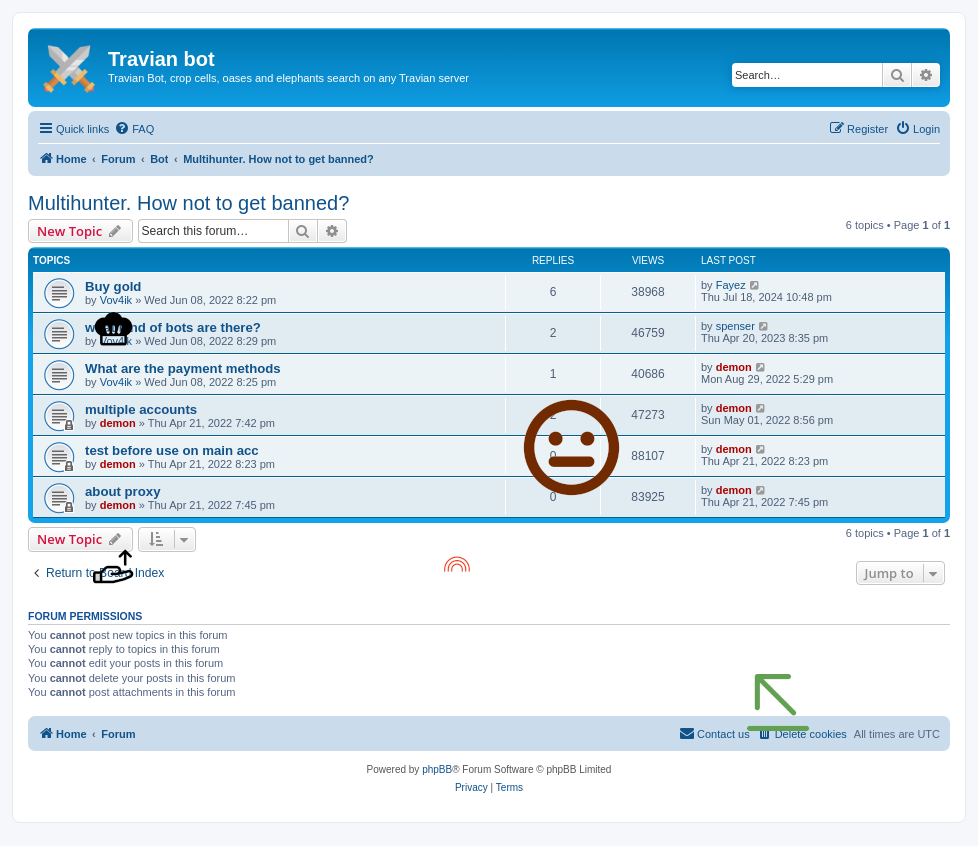 The height and width of the screenshot is (846, 978). Describe the element at coordinates (571, 447) in the screenshot. I see `rate your experience as neutral` at that location.